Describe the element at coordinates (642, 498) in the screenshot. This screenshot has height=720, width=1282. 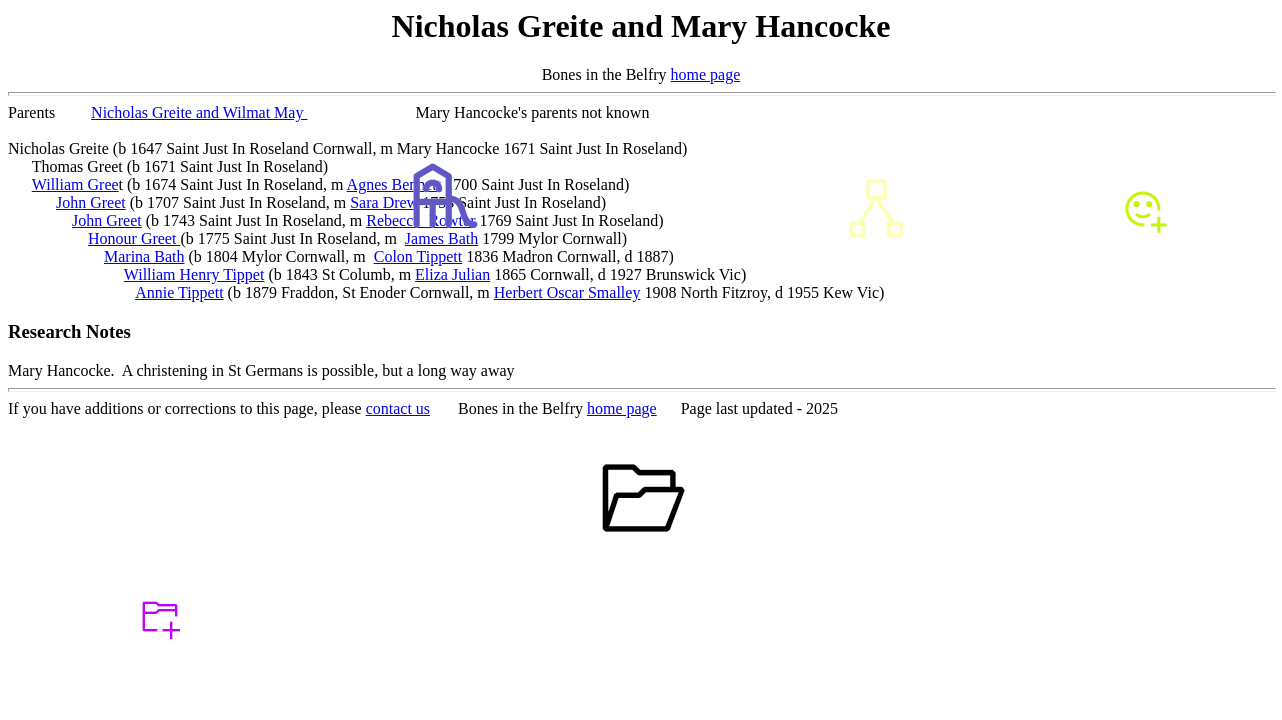
I see `an open folder in the file explorer` at that location.